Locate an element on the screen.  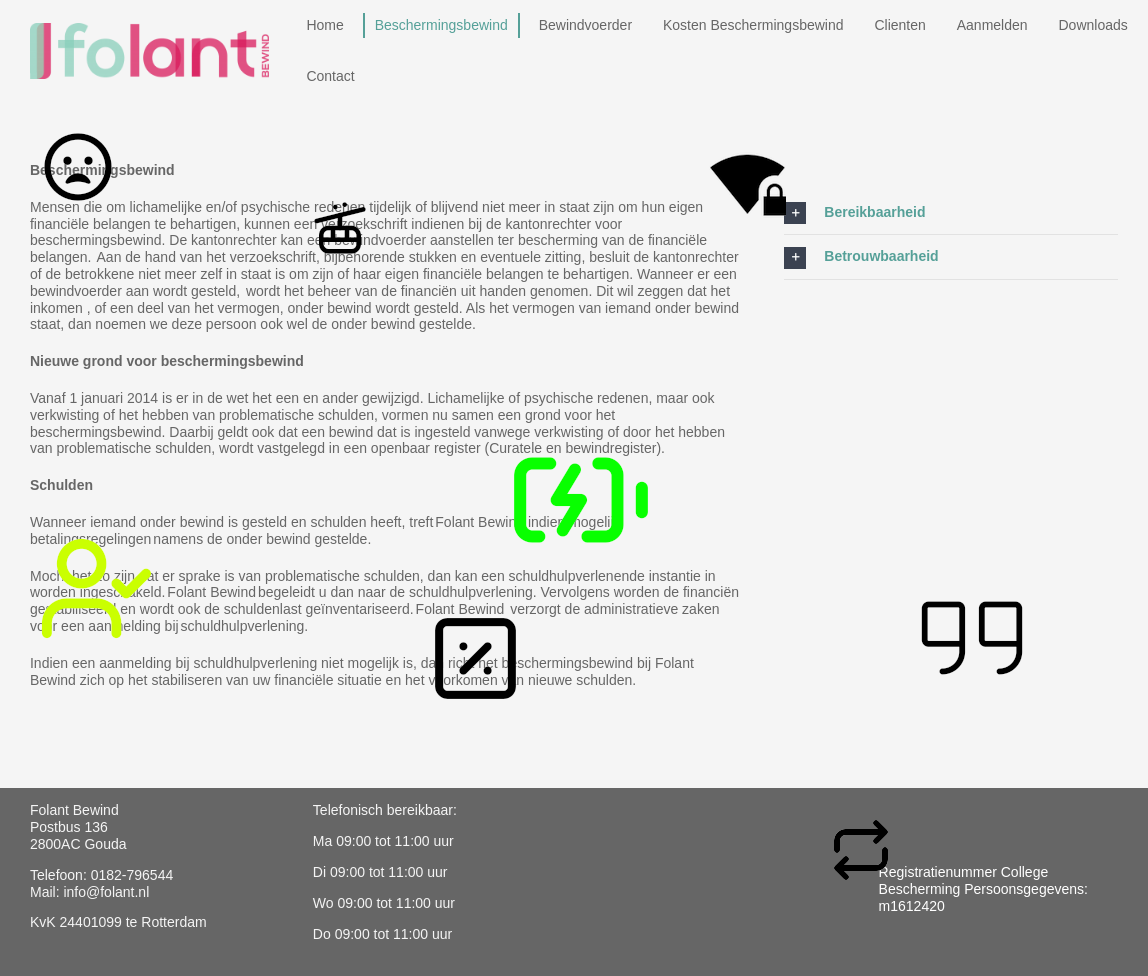
connected to a secure wifi network is located at coordinates (747, 183).